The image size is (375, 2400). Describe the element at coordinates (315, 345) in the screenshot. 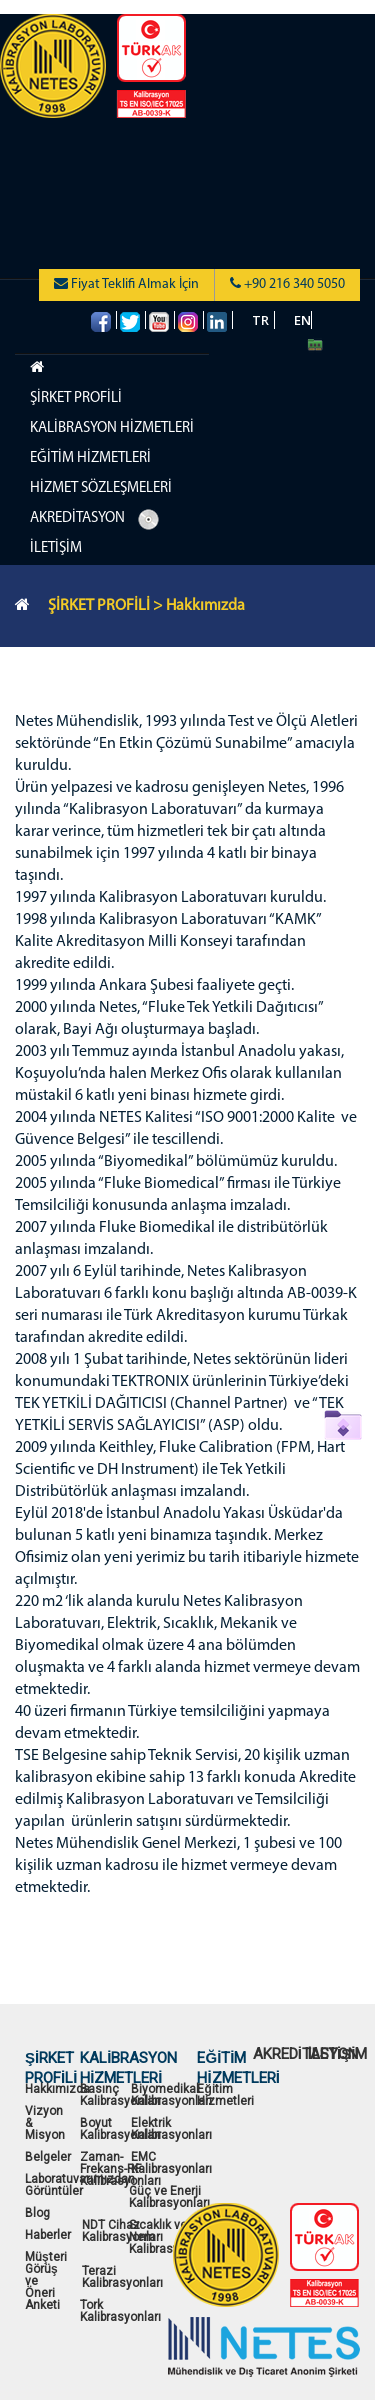

I see `folder containing memory or RAM-related files` at that location.